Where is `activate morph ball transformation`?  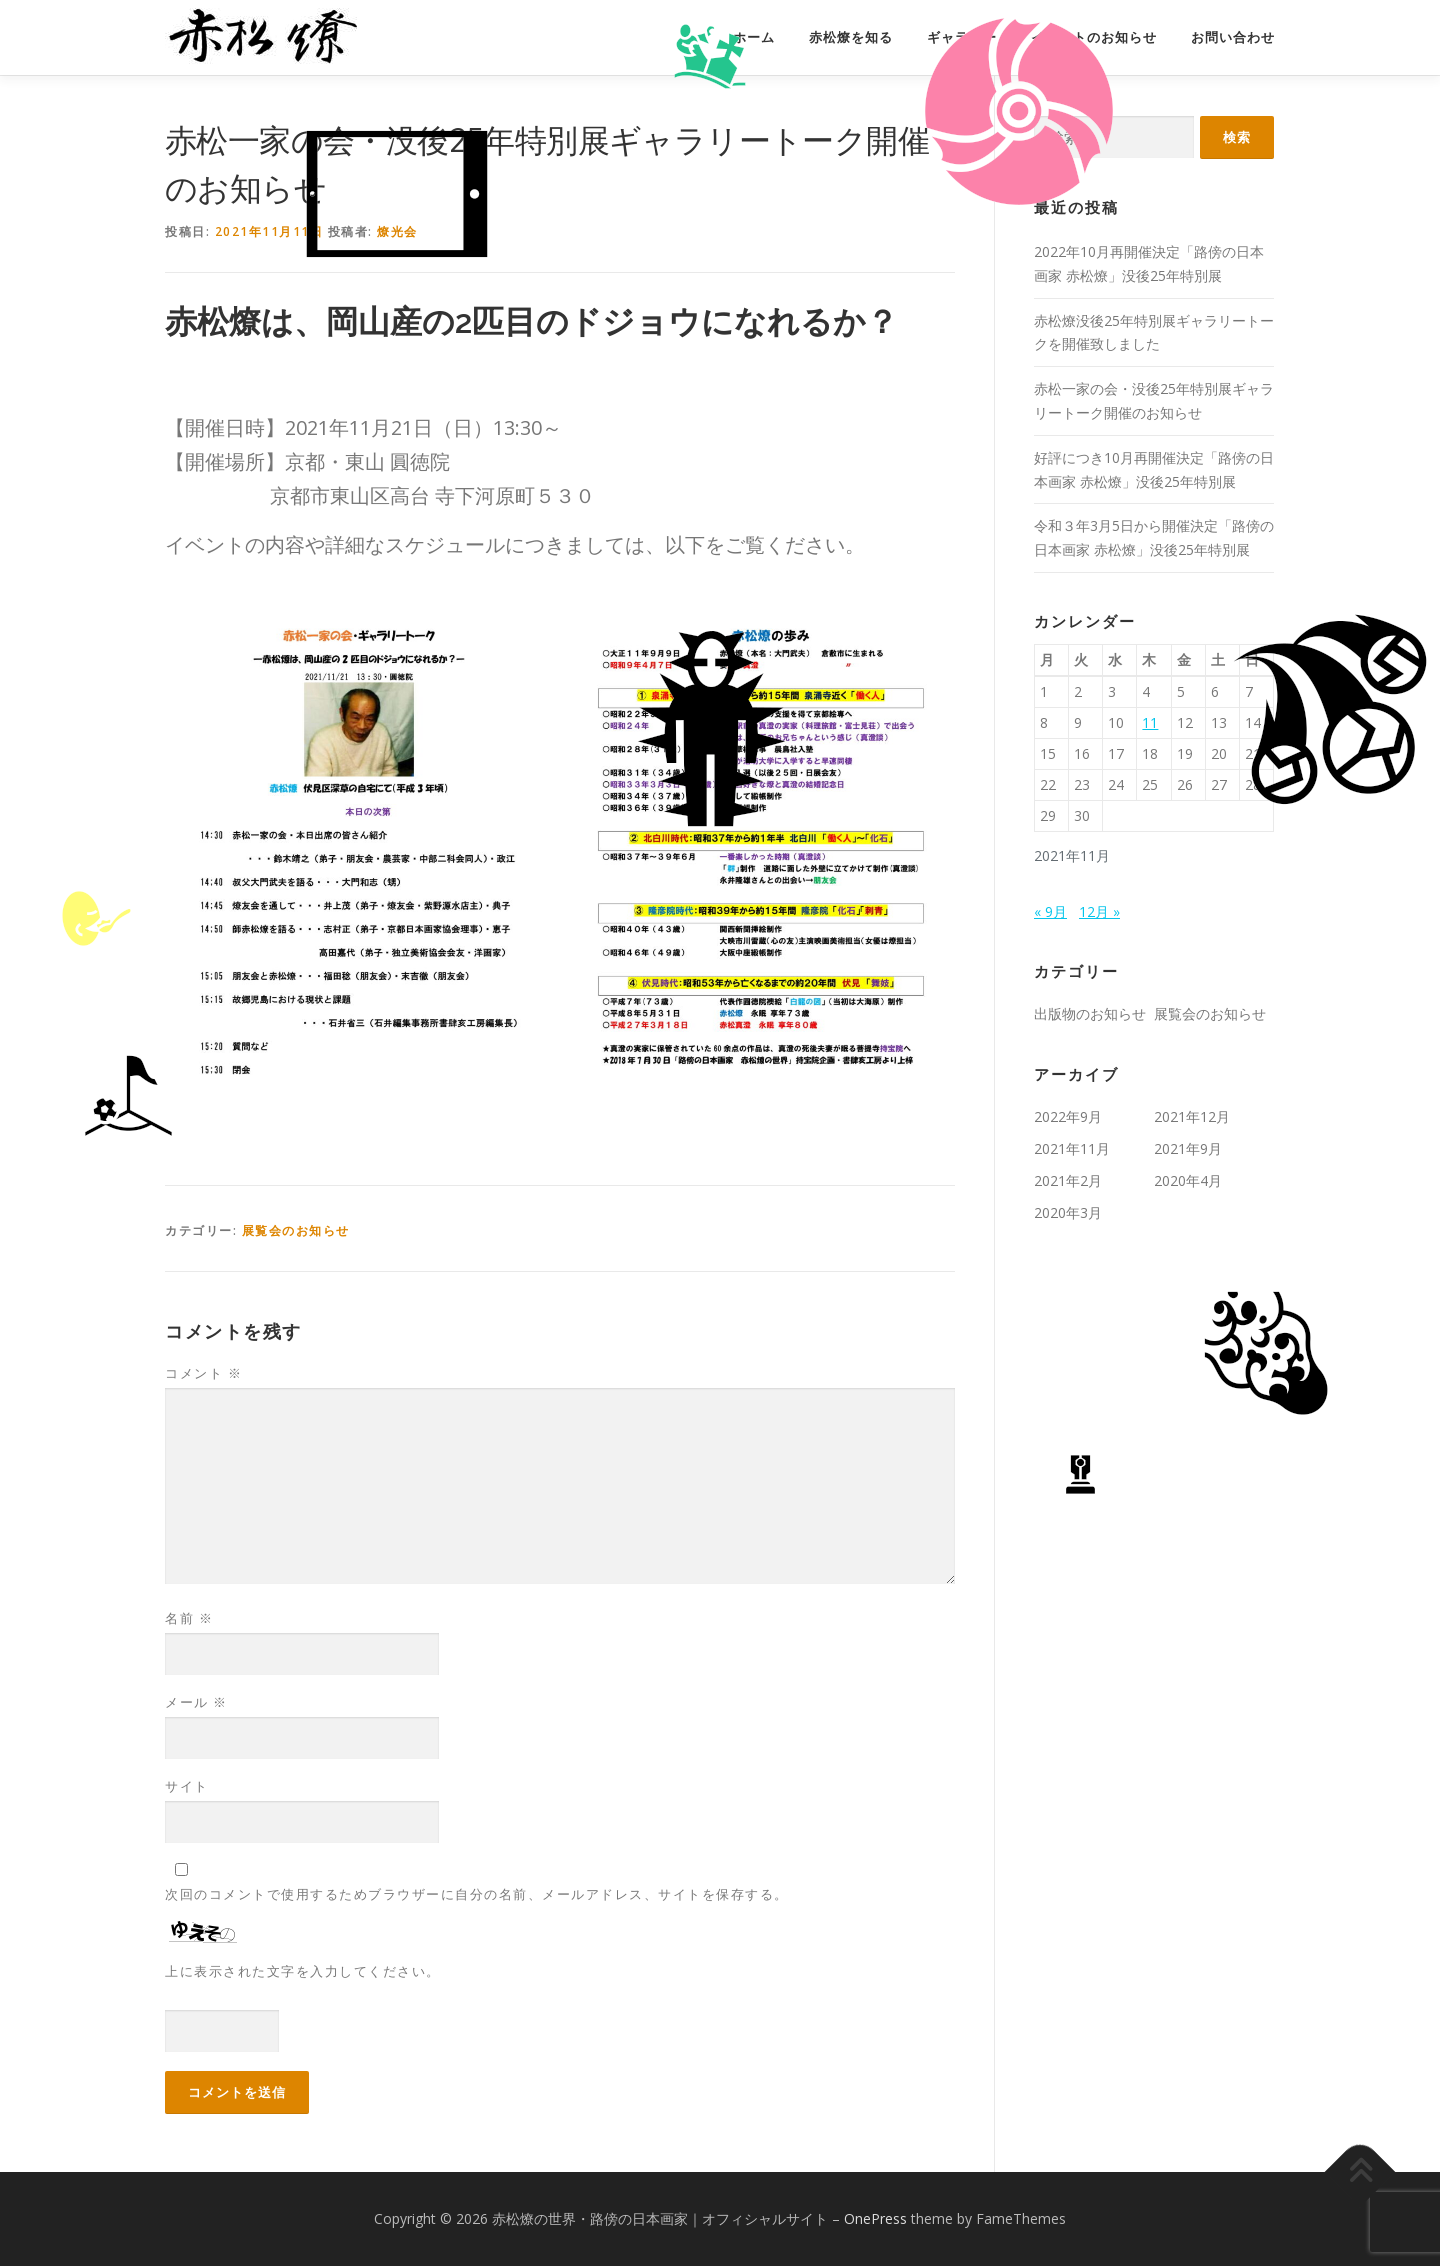
activate morph ball transformation is located at coordinates (1019, 111).